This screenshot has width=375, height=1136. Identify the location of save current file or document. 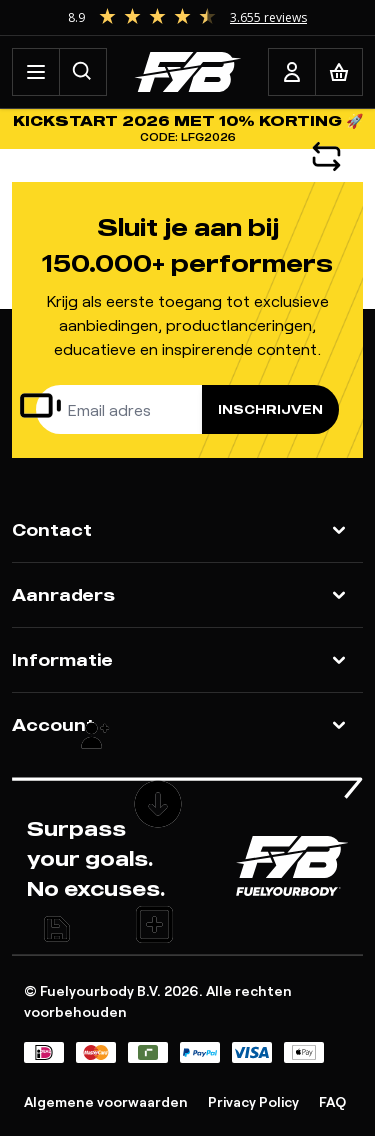
(57, 929).